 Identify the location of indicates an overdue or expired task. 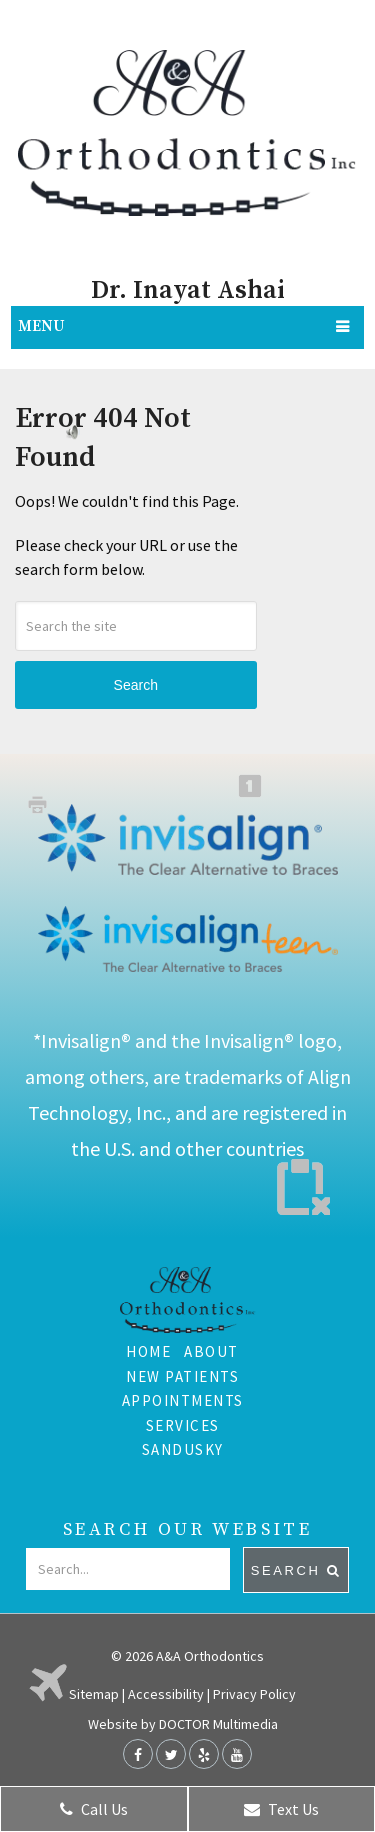
(302, 1187).